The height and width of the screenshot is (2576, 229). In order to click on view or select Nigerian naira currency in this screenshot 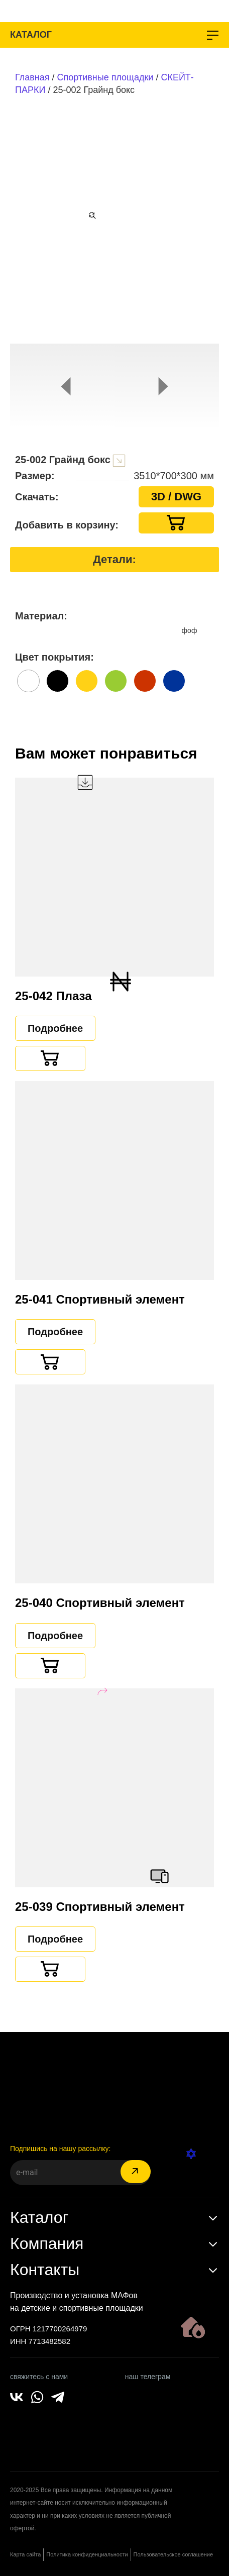, I will do `click(121, 982)`.